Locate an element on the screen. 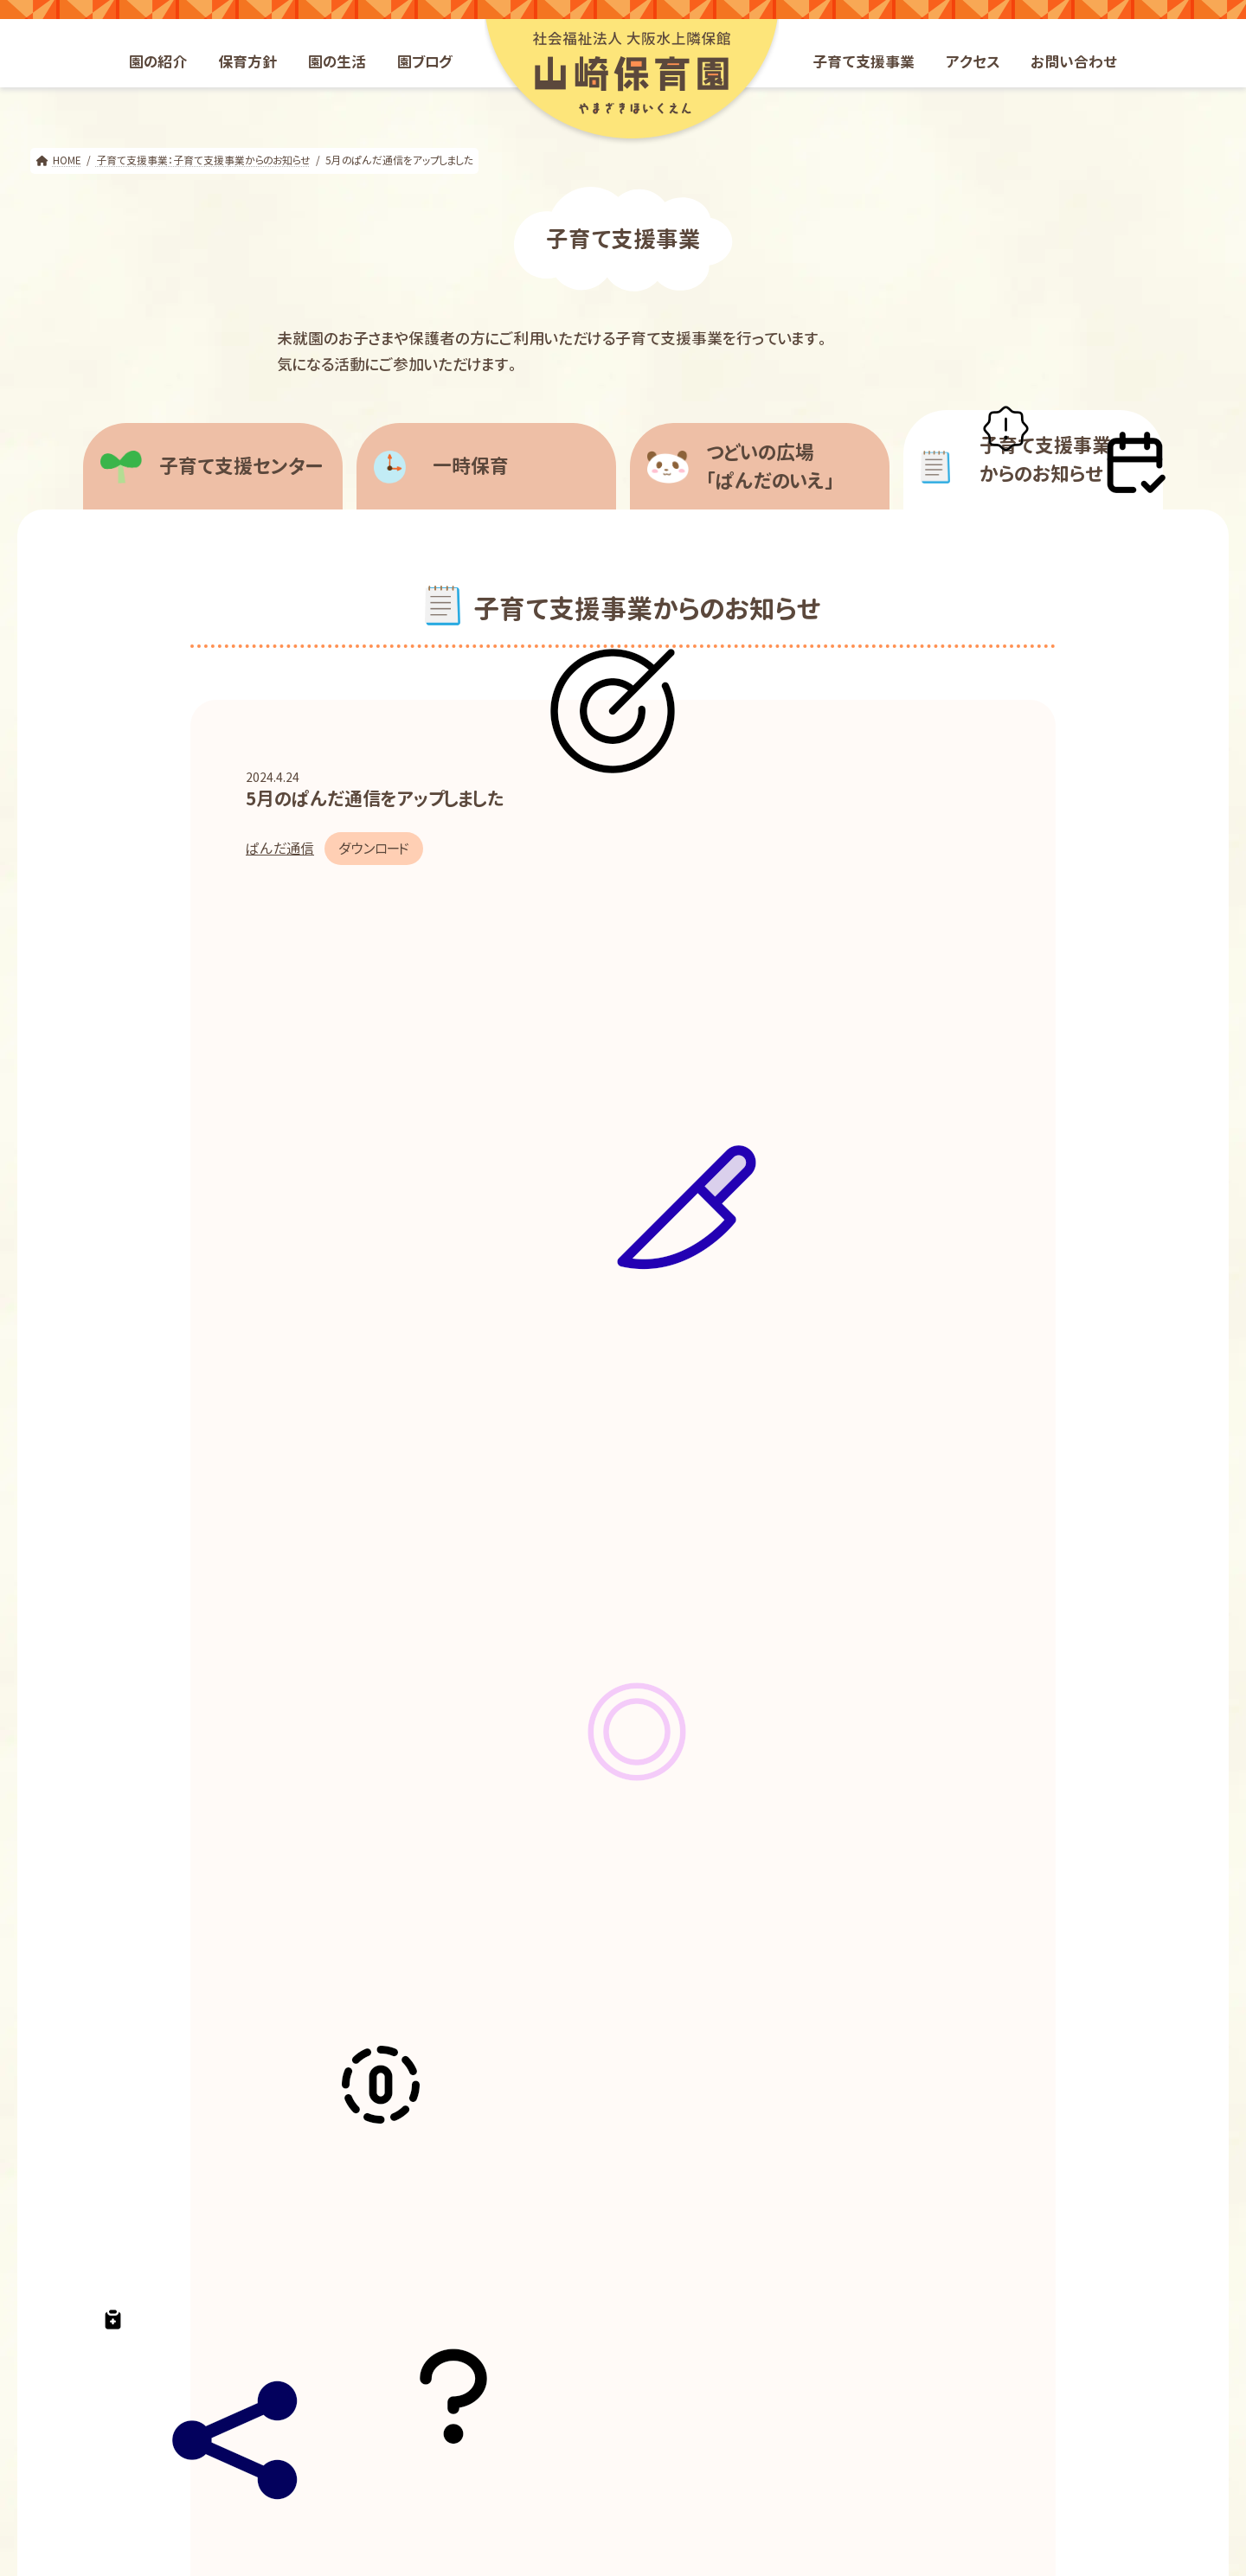 The image size is (1246, 2576). set a goal or target is located at coordinates (613, 711).